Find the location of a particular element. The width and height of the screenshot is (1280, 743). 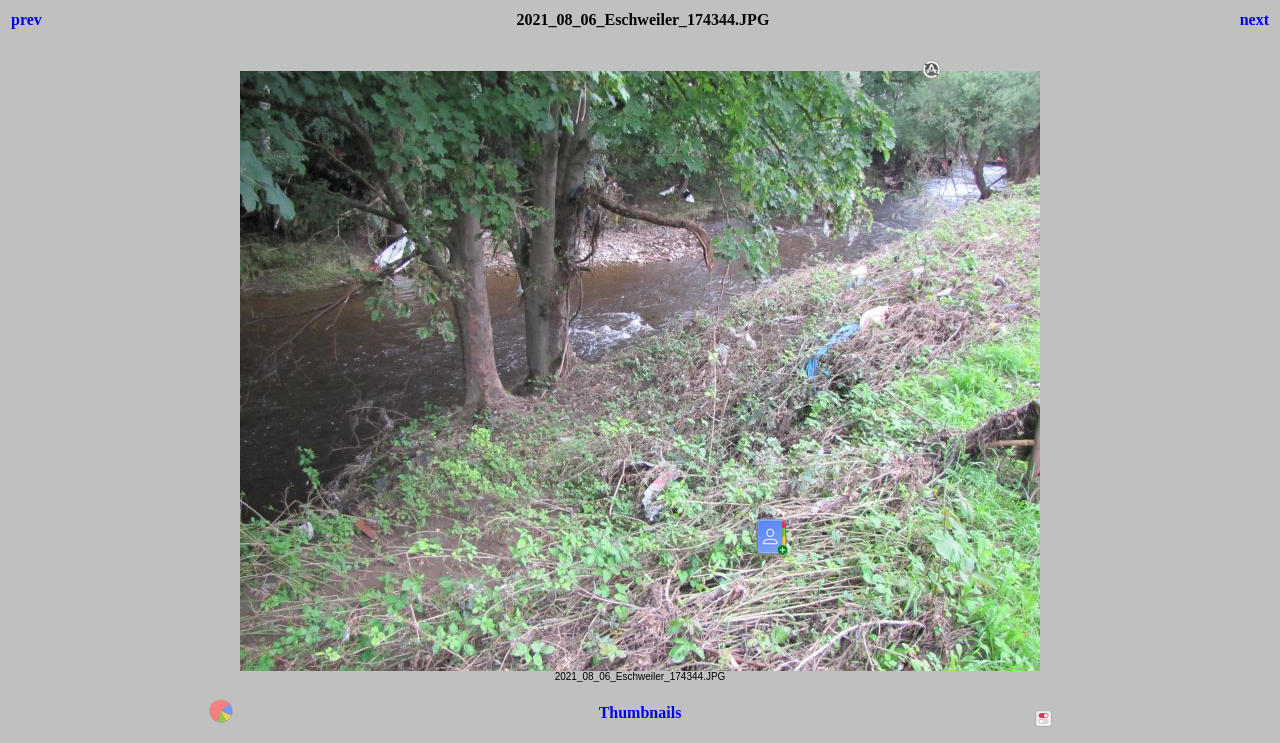

open unity tweak tool settings is located at coordinates (1043, 718).